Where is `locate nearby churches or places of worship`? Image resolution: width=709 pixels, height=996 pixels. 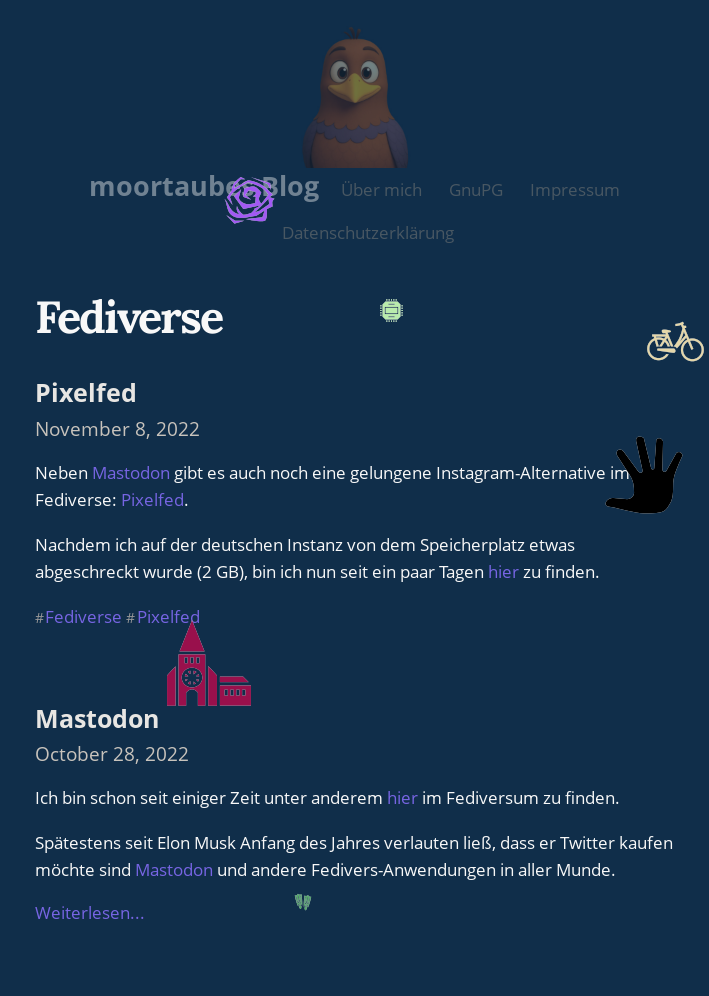
locate nearby churches or places of worship is located at coordinates (209, 663).